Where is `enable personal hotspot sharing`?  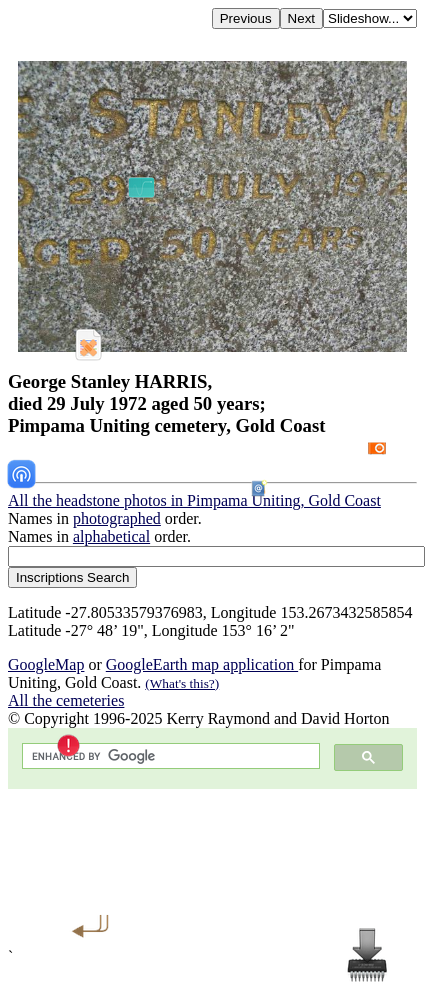
enable personal hotspot sharing is located at coordinates (21, 474).